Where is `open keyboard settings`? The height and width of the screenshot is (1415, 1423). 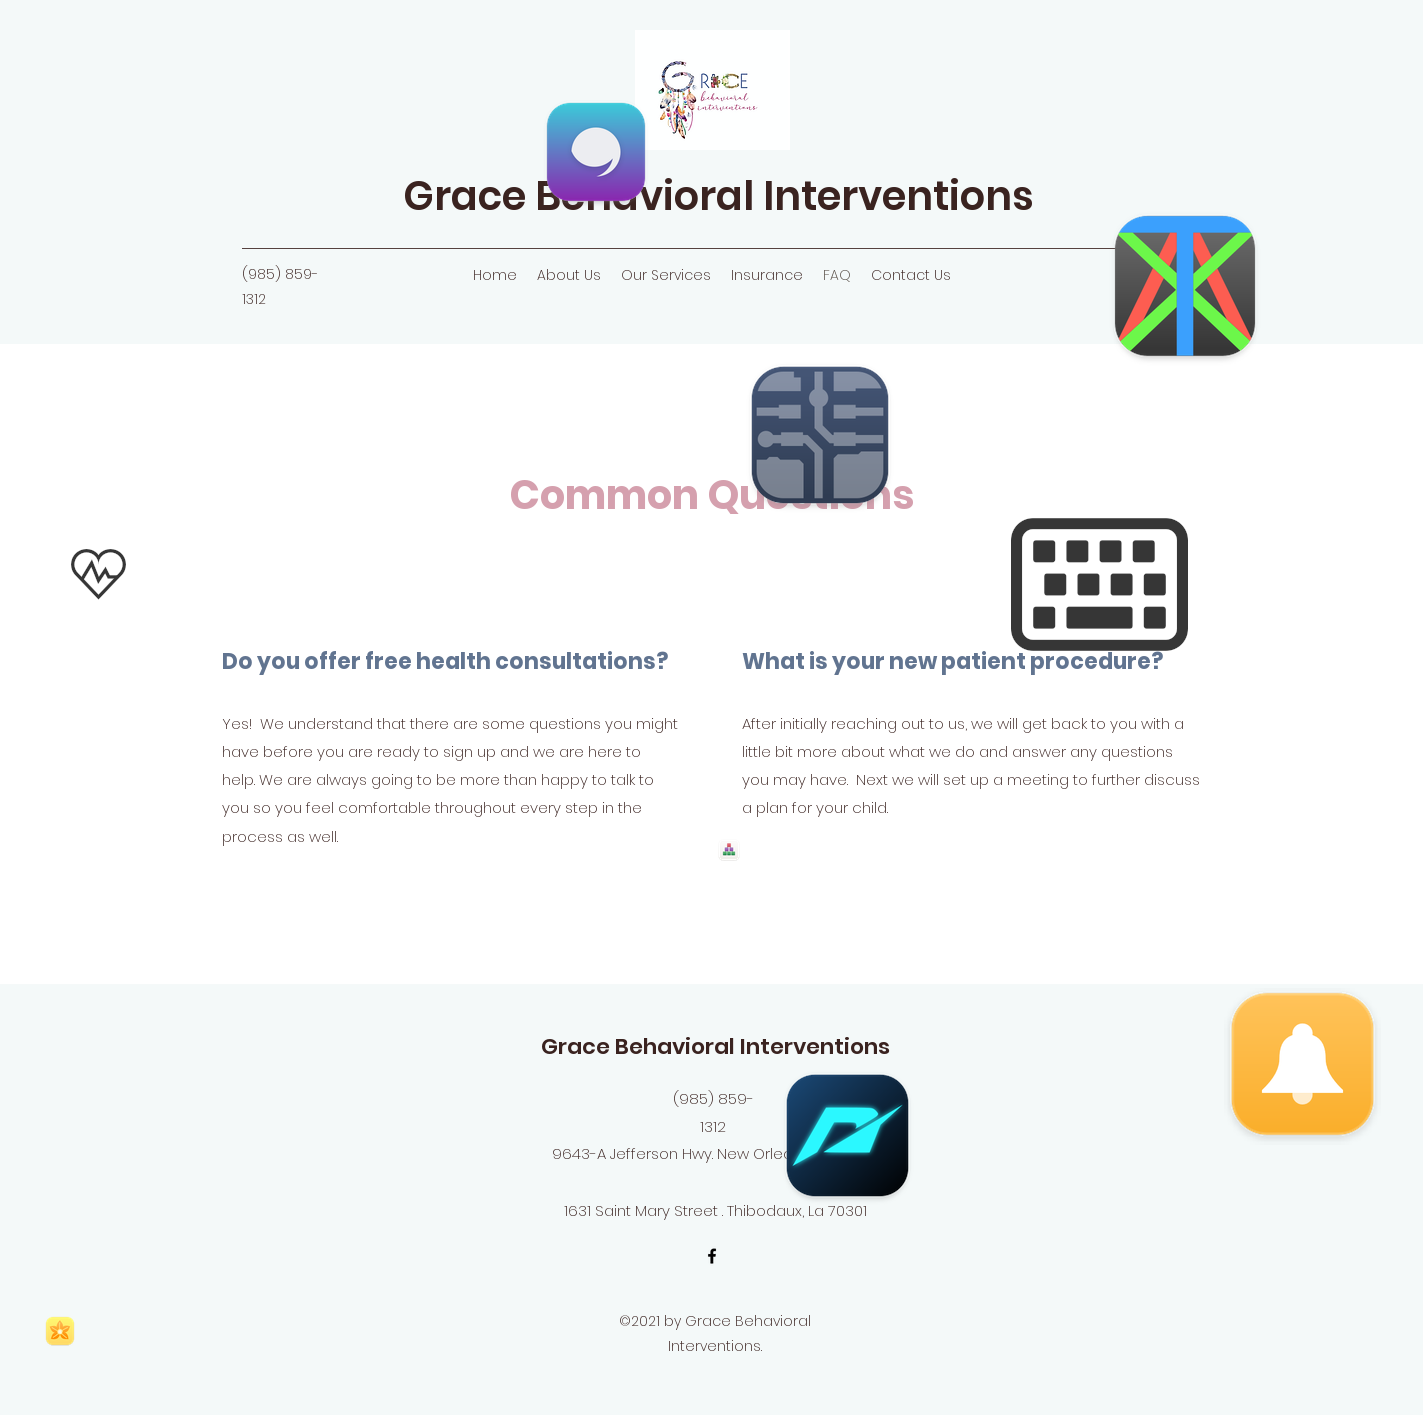 open keyboard settings is located at coordinates (1099, 584).